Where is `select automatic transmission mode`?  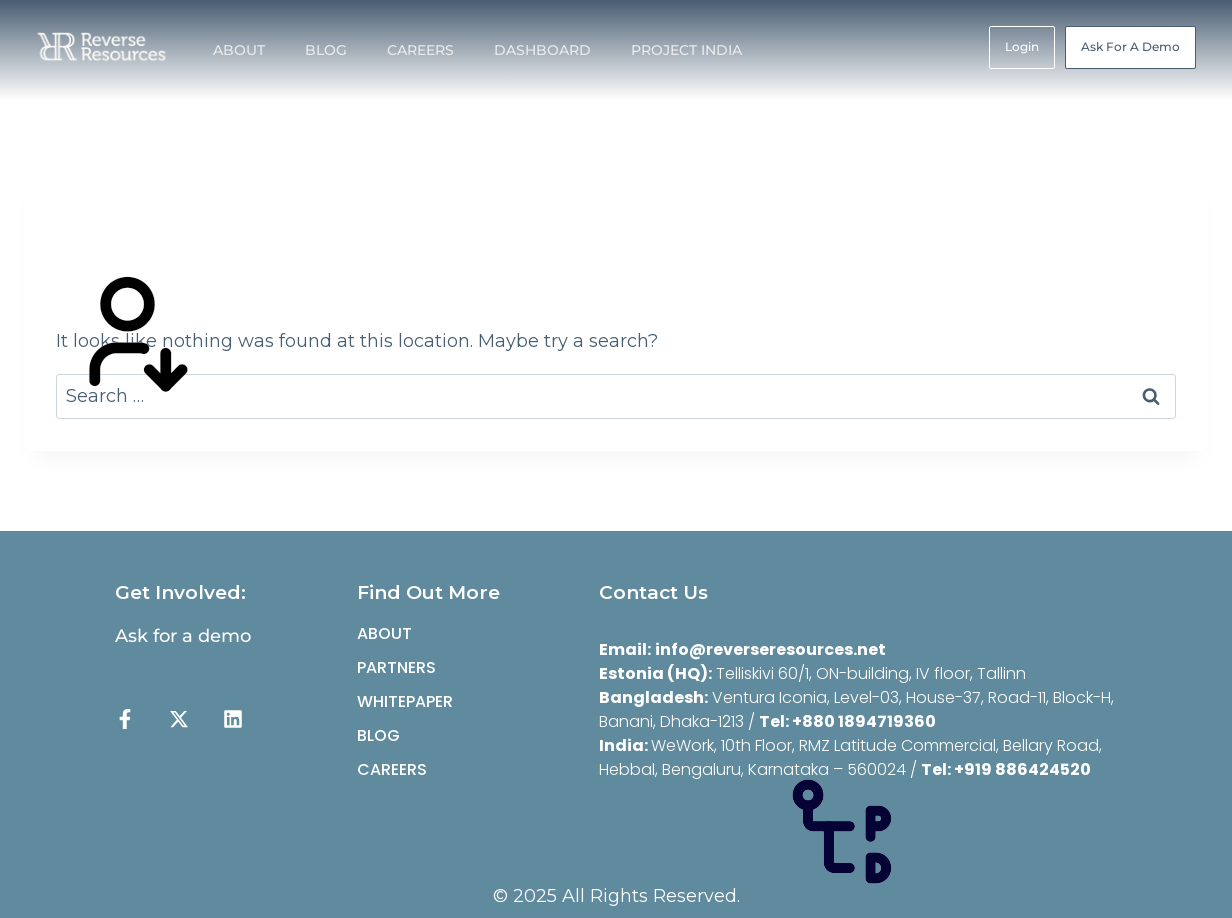
select automatic transmission mode is located at coordinates (844, 831).